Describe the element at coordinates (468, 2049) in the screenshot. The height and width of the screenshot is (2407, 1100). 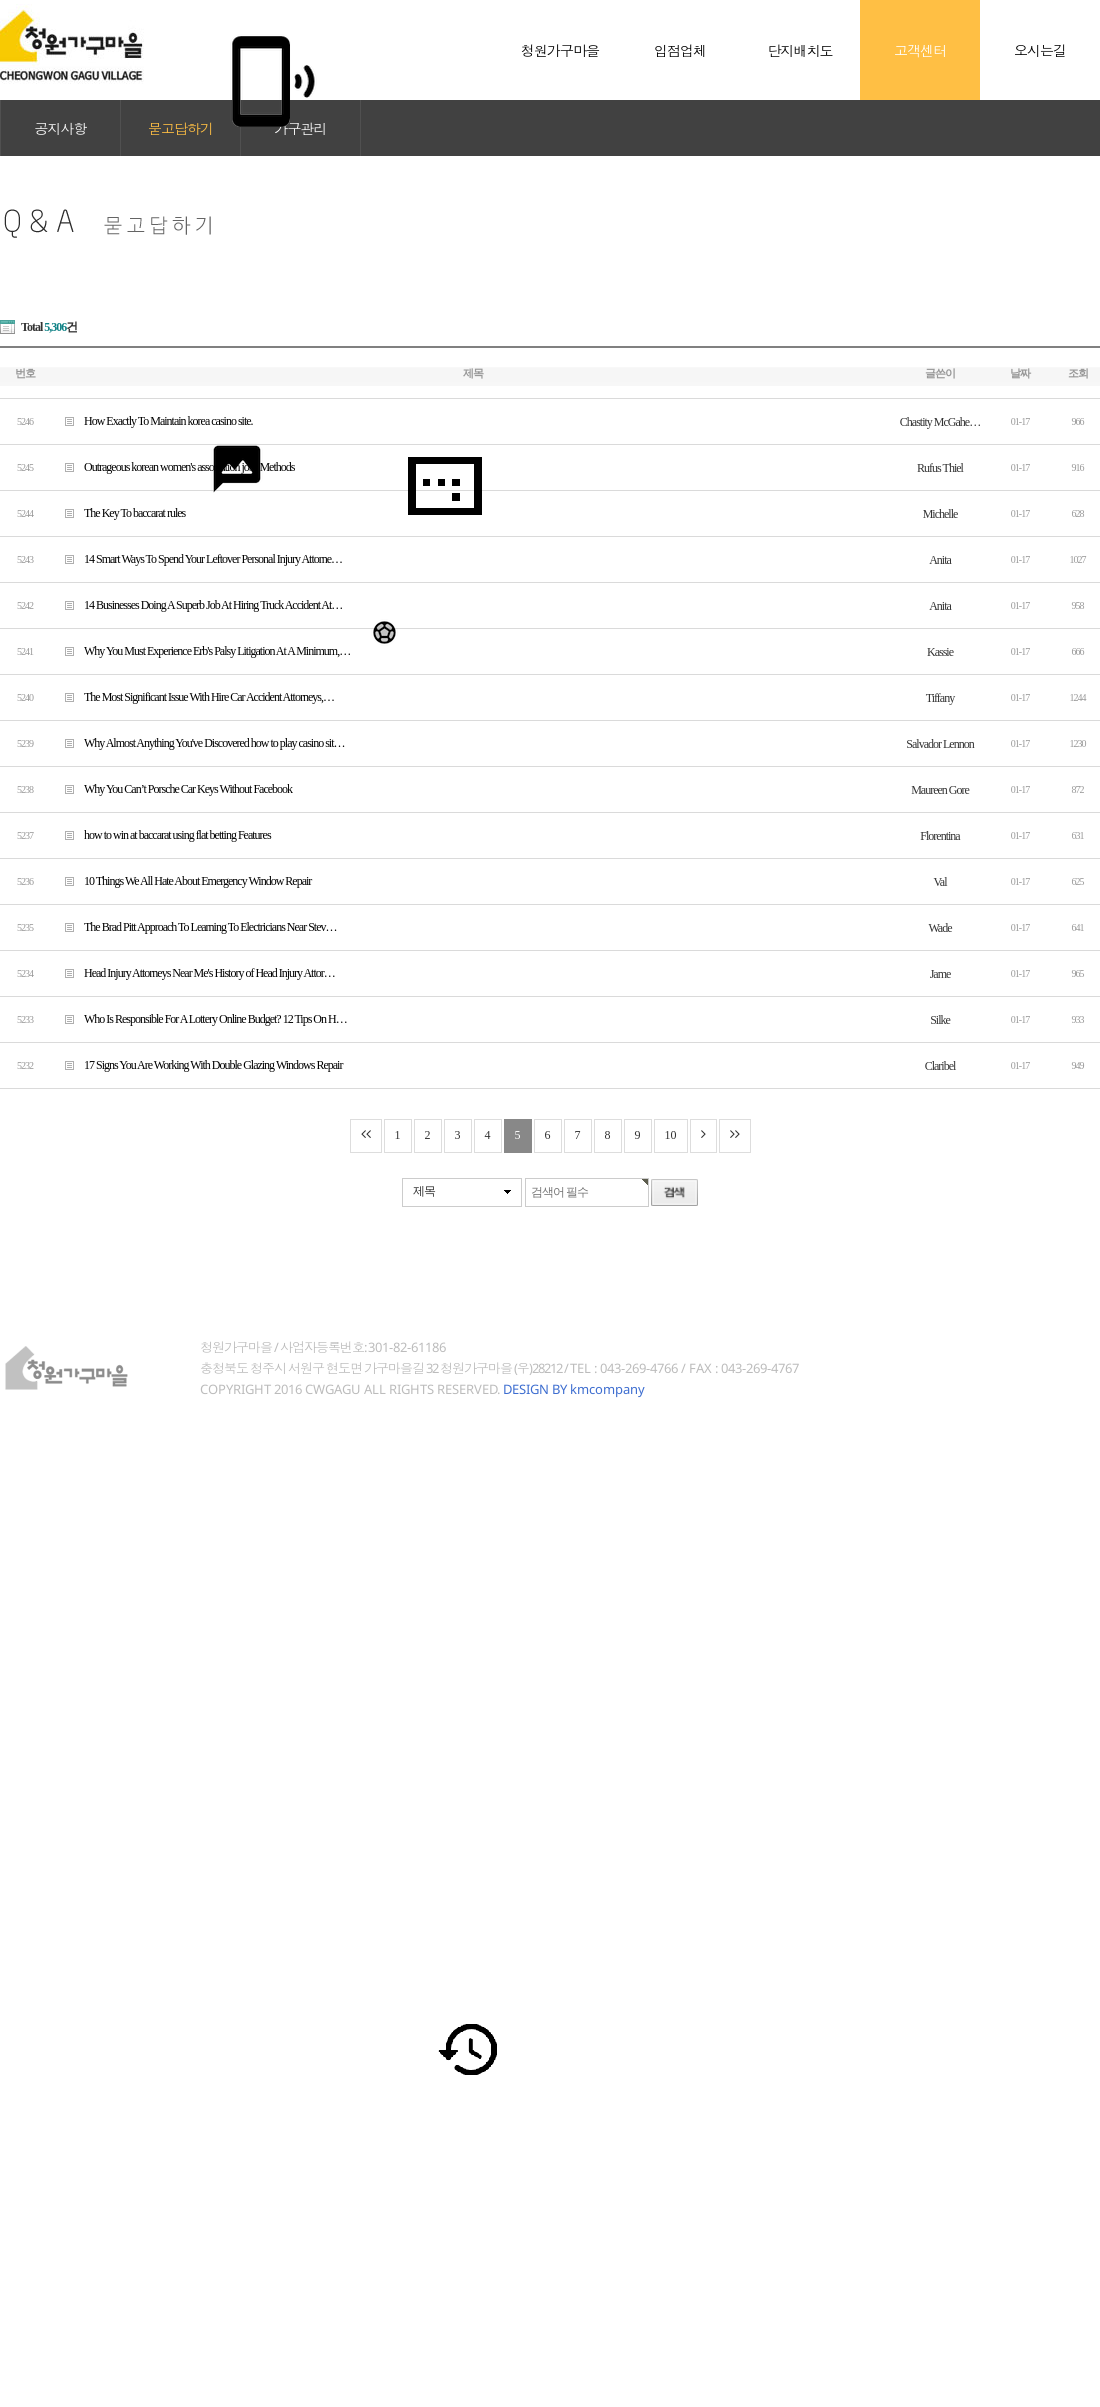
I see `restore to a previous version or state` at that location.